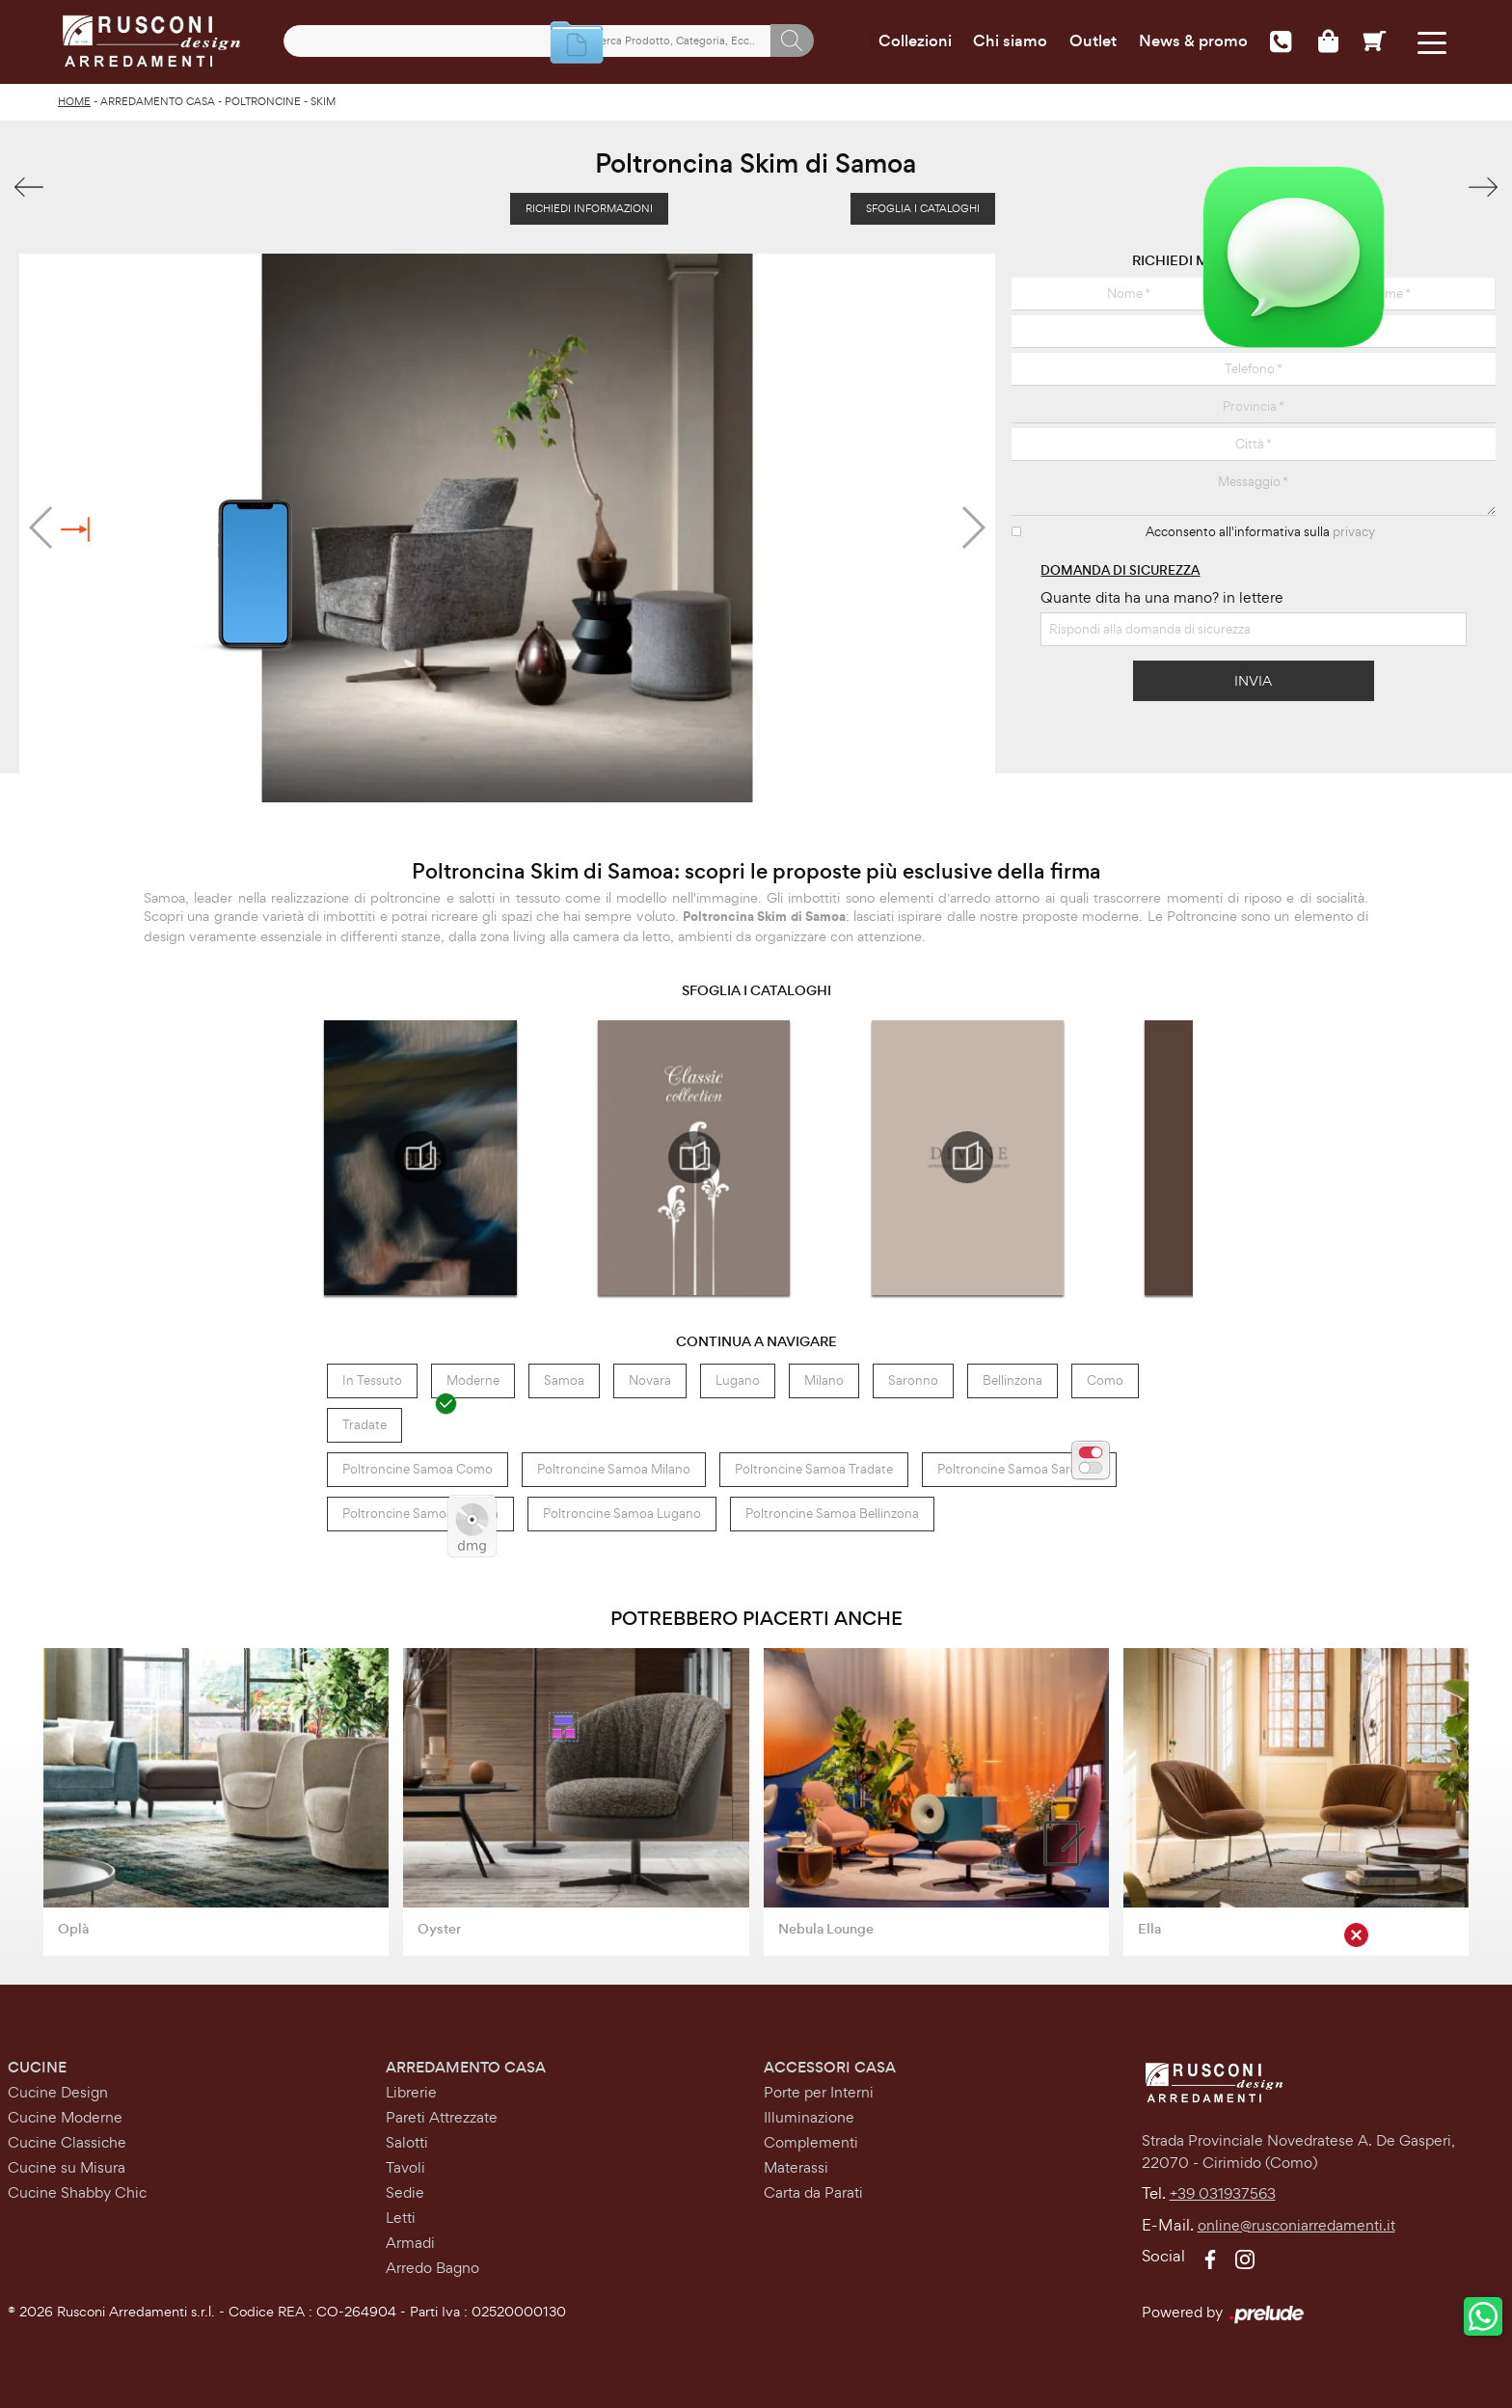 The image size is (1512, 2408). I want to click on indicates default or selected item, so click(446, 1403).